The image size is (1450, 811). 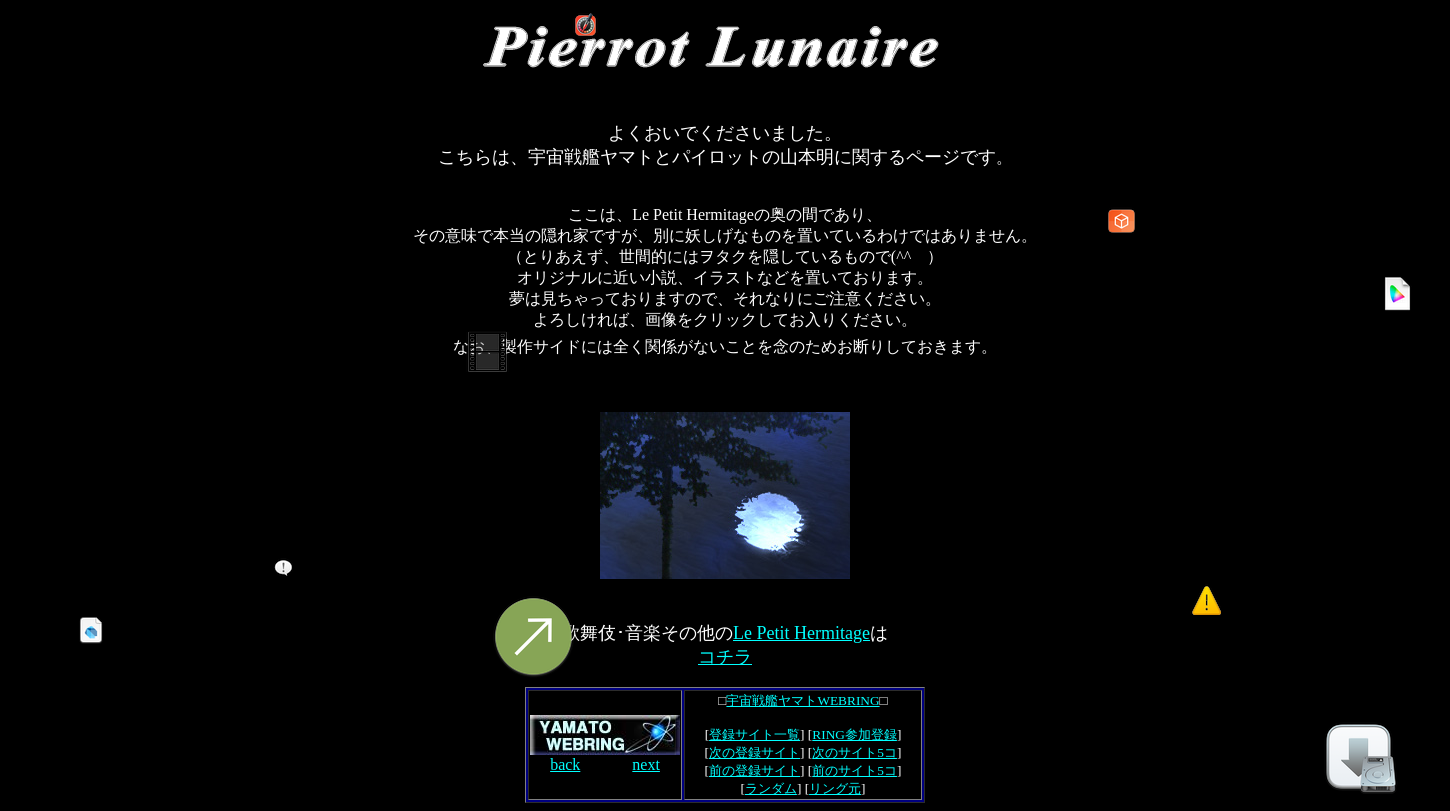 I want to click on color profile document for color management, so click(x=1397, y=294).